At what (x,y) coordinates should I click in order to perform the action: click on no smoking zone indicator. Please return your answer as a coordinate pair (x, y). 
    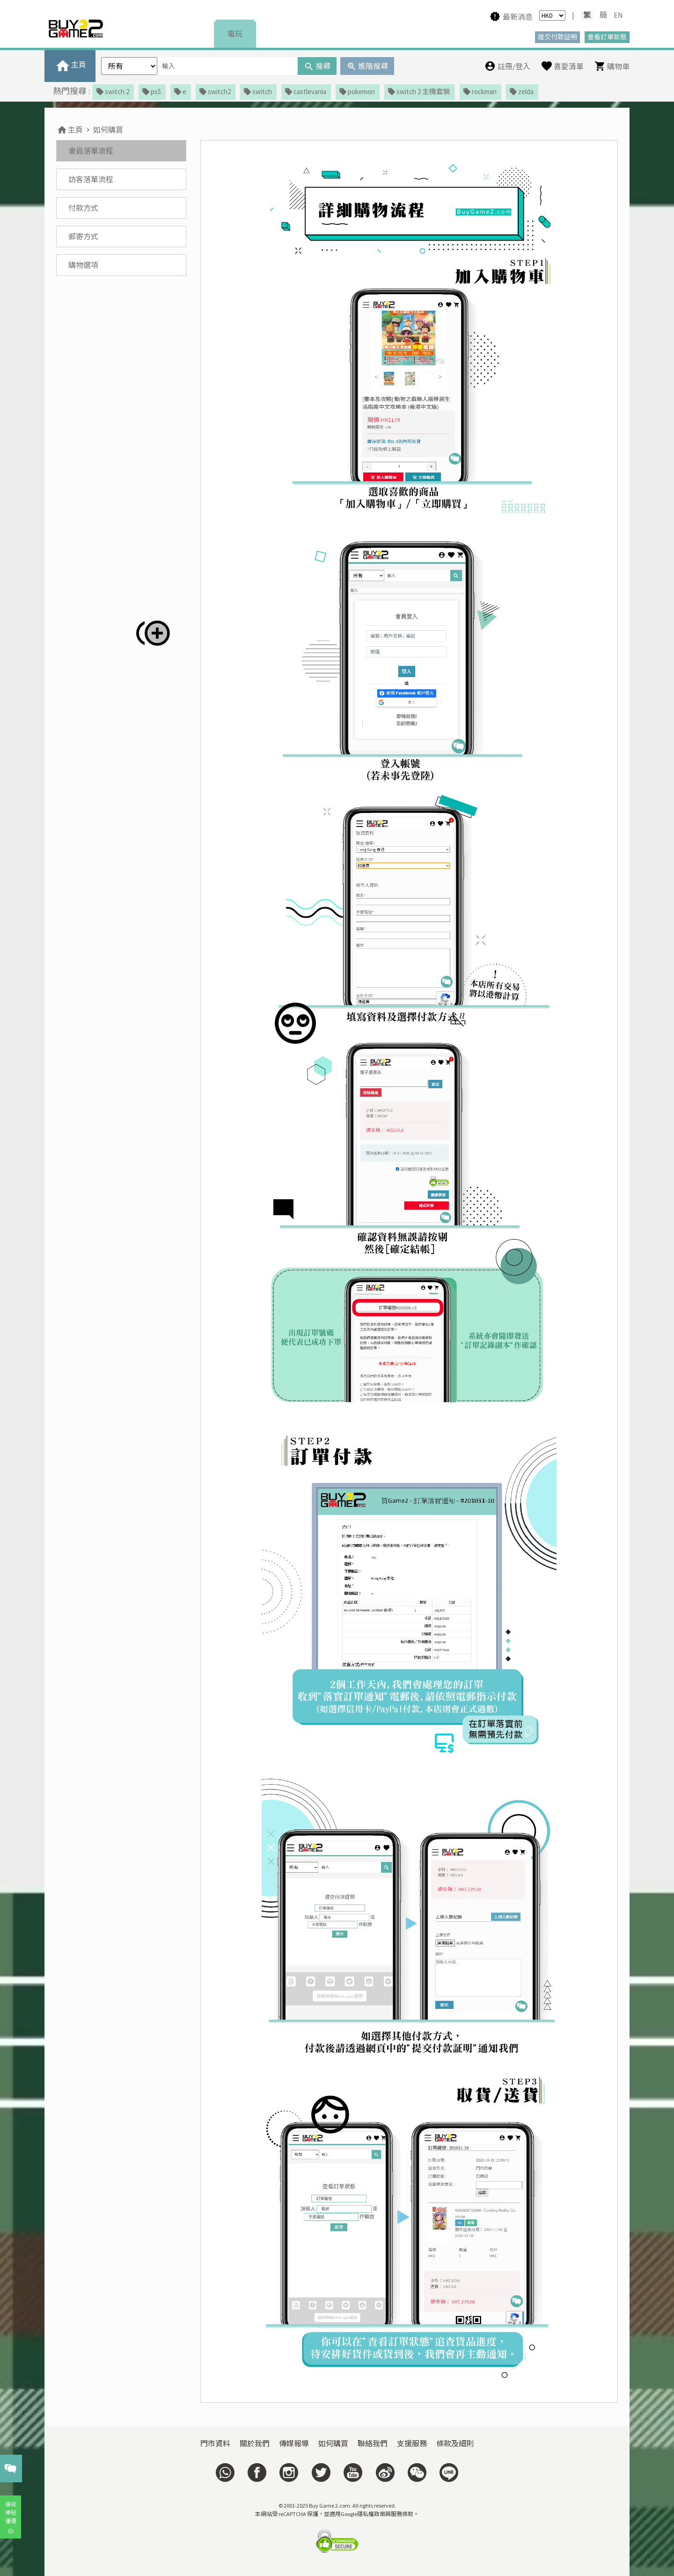
    Looking at the image, I should click on (458, 1020).